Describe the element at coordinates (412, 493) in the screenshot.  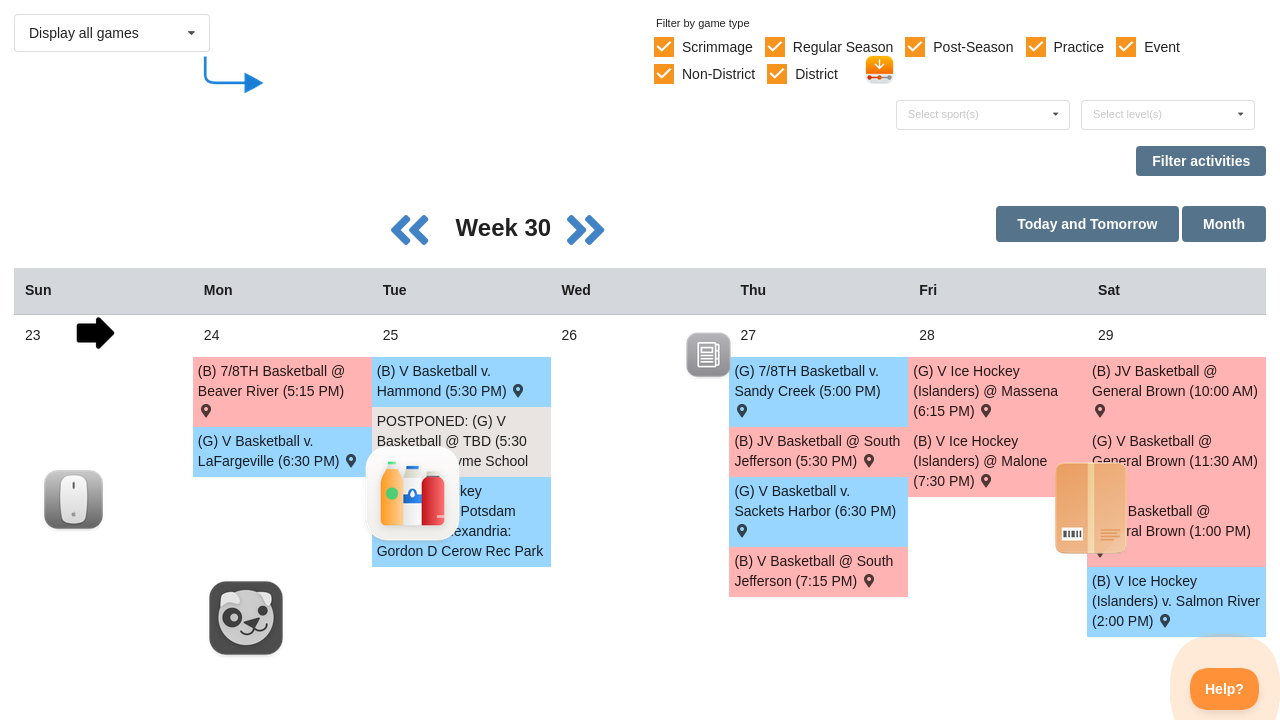
I see `open Bottles app to run Windows software` at that location.